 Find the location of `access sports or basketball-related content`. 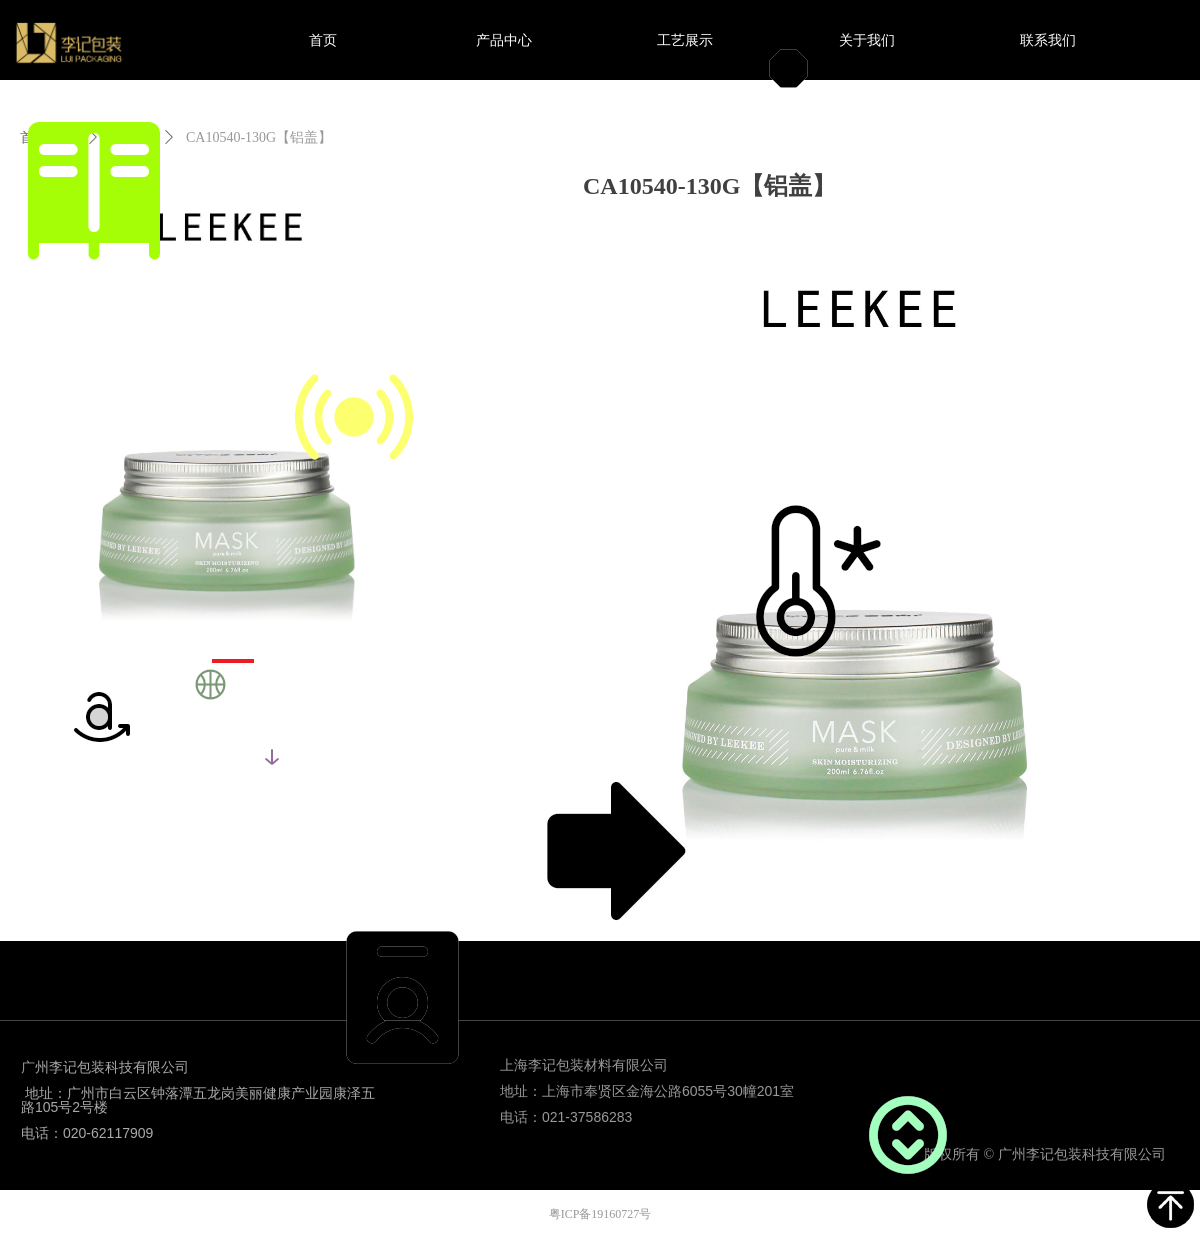

access sports or basketball-related content is located at coordinates (210, 684).